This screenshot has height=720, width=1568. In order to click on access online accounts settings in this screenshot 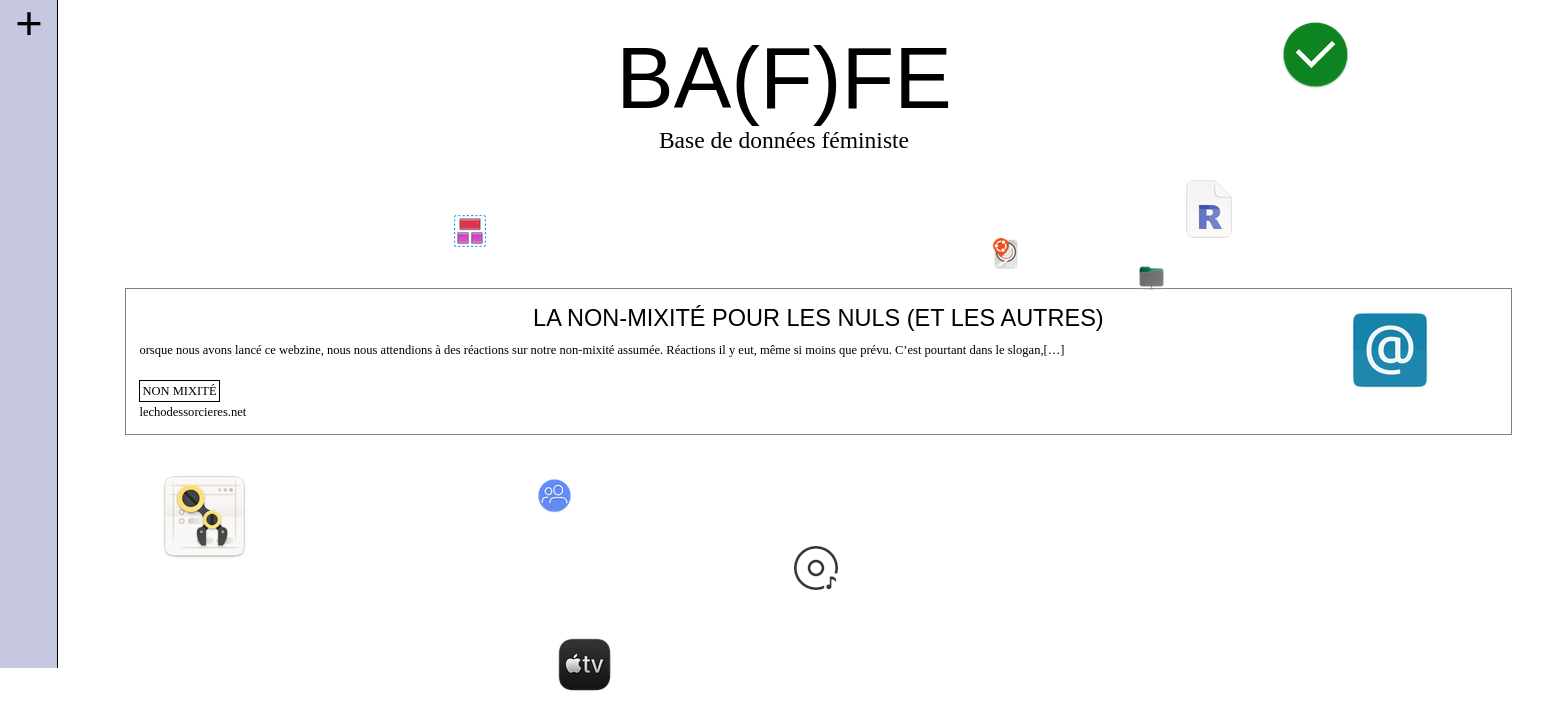, I will do `click(1390, 350)`.